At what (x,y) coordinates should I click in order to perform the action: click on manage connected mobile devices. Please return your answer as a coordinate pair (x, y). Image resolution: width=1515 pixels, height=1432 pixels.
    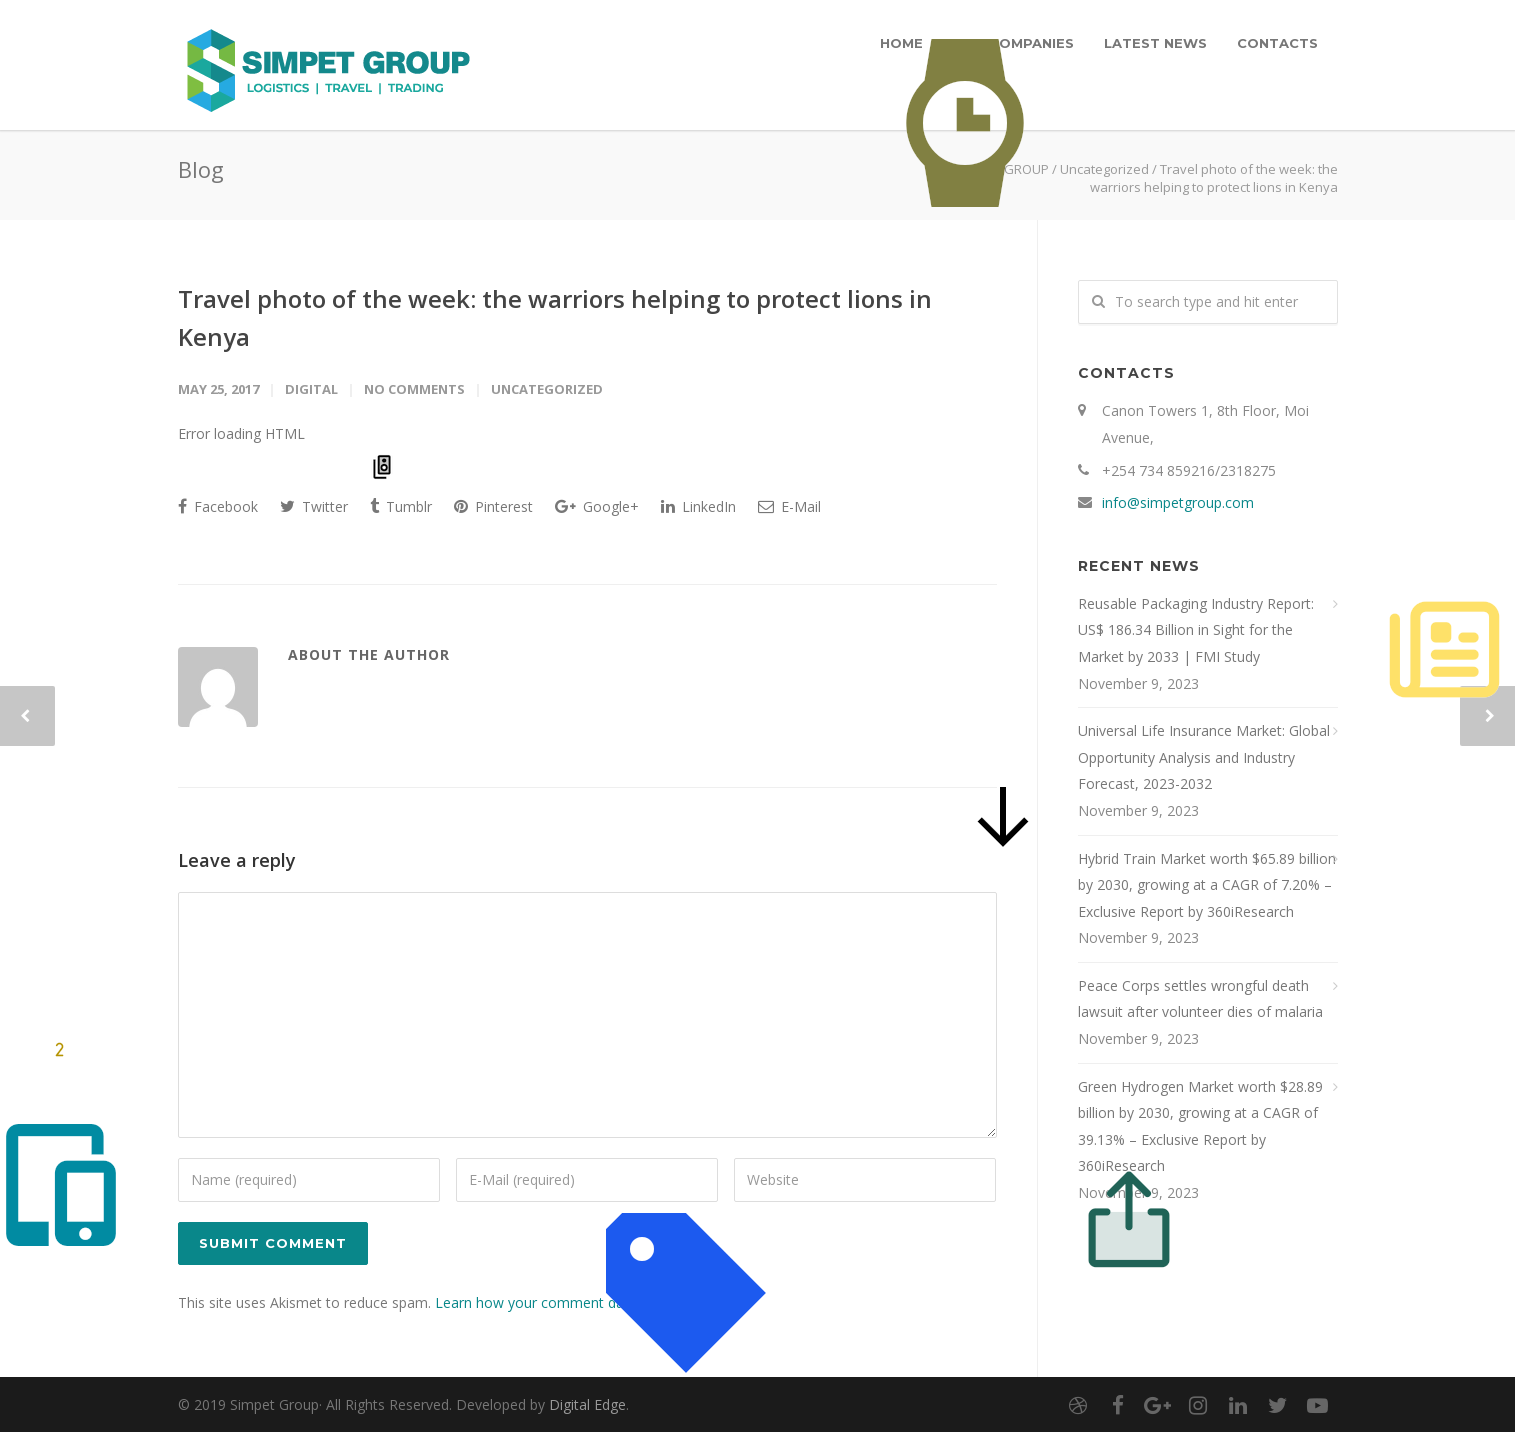
    Looking at the image, I should click on (61, 1185).